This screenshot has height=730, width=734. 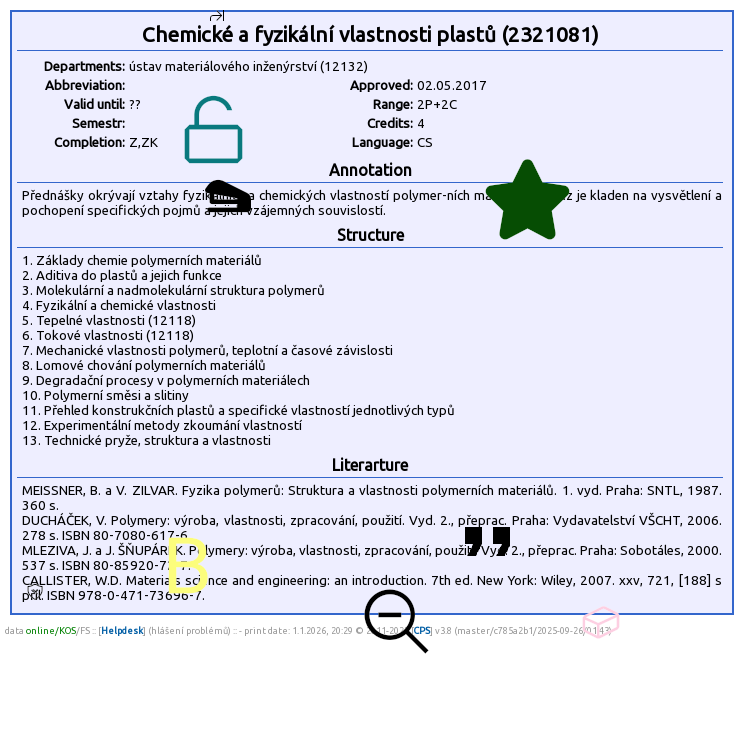 What do you see at coordinates (527, 200) in the screenshot?
I see `mark item as favorite` at bounding box center [527, 200].